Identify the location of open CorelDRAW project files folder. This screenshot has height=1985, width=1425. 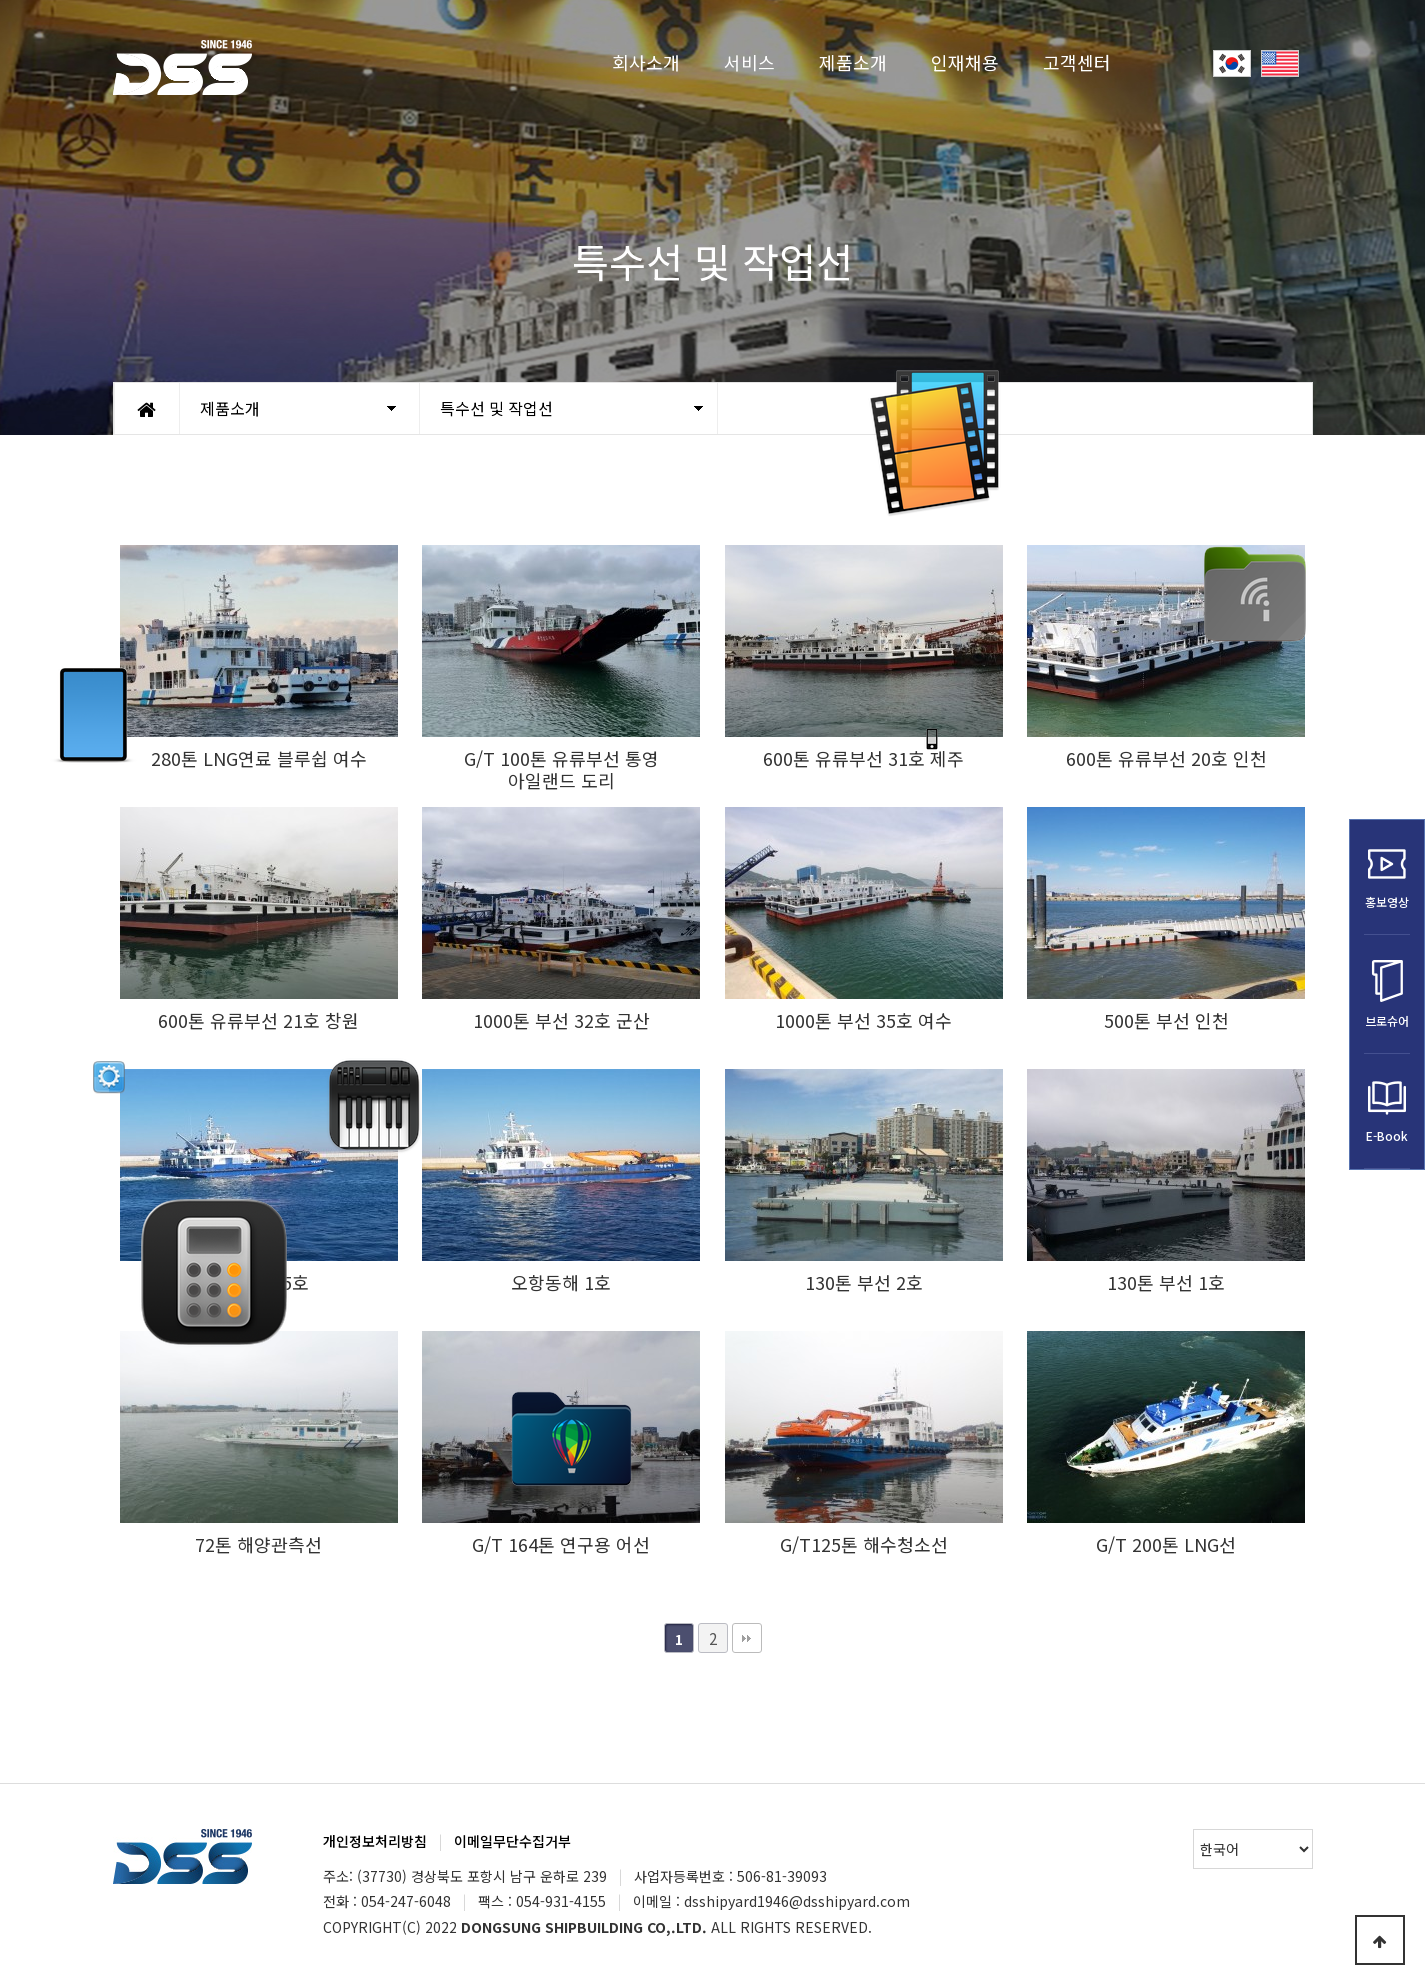
(571, 1442).